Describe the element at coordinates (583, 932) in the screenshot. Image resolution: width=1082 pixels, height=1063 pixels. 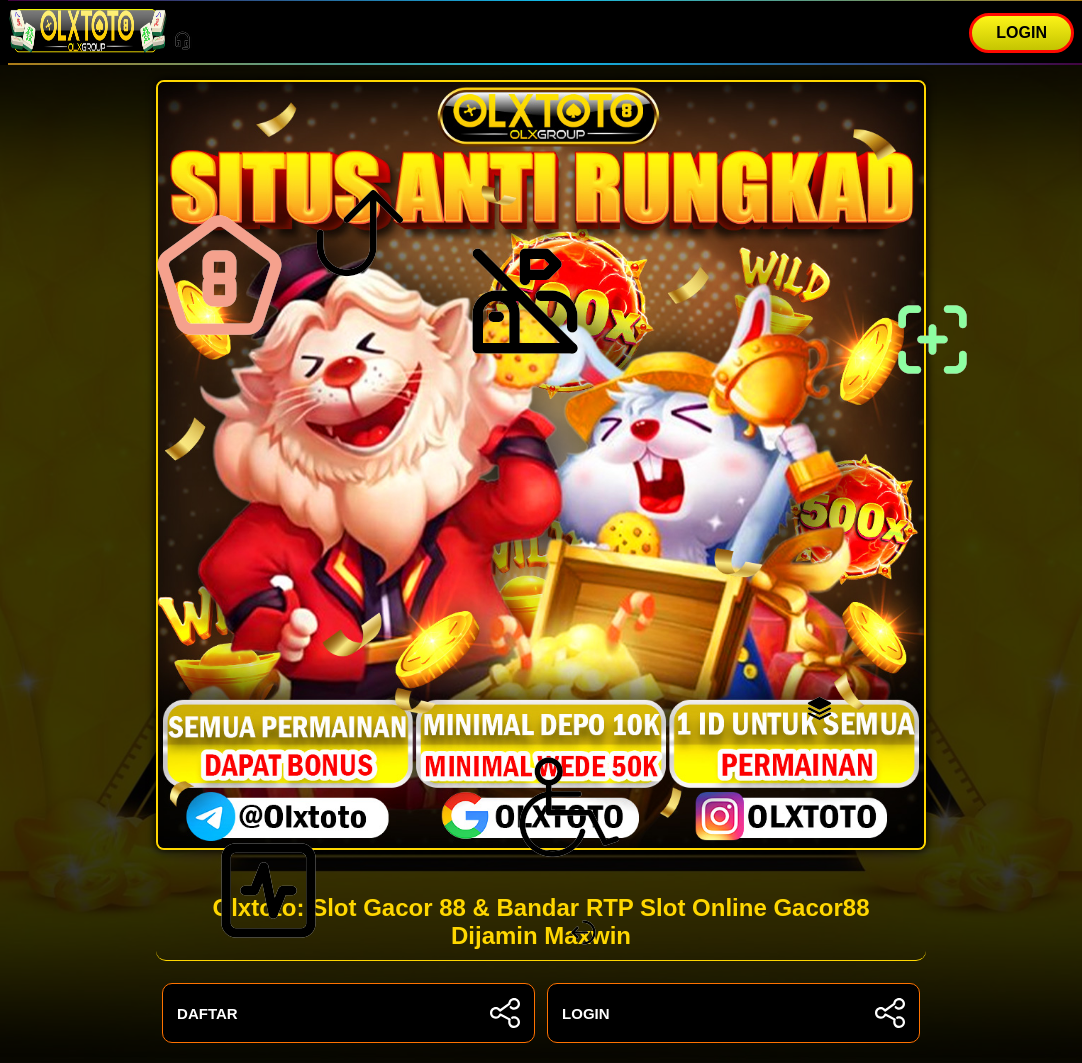
I see `exit or leave current screen` at that location.